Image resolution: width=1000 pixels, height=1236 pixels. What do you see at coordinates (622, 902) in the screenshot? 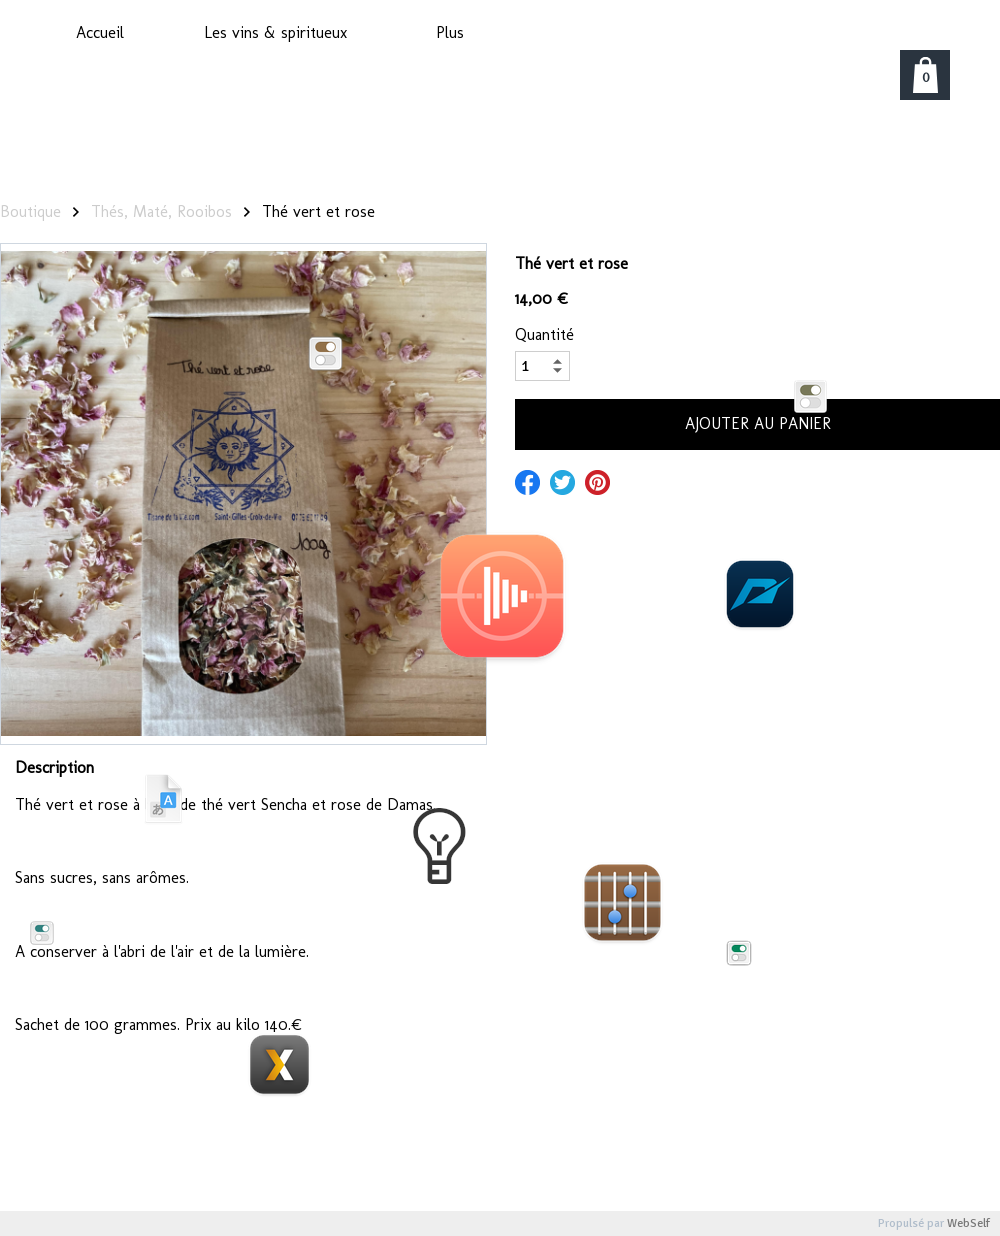
I see `open fretboard app for learning guitar chords` at bounding box center [622, 902].